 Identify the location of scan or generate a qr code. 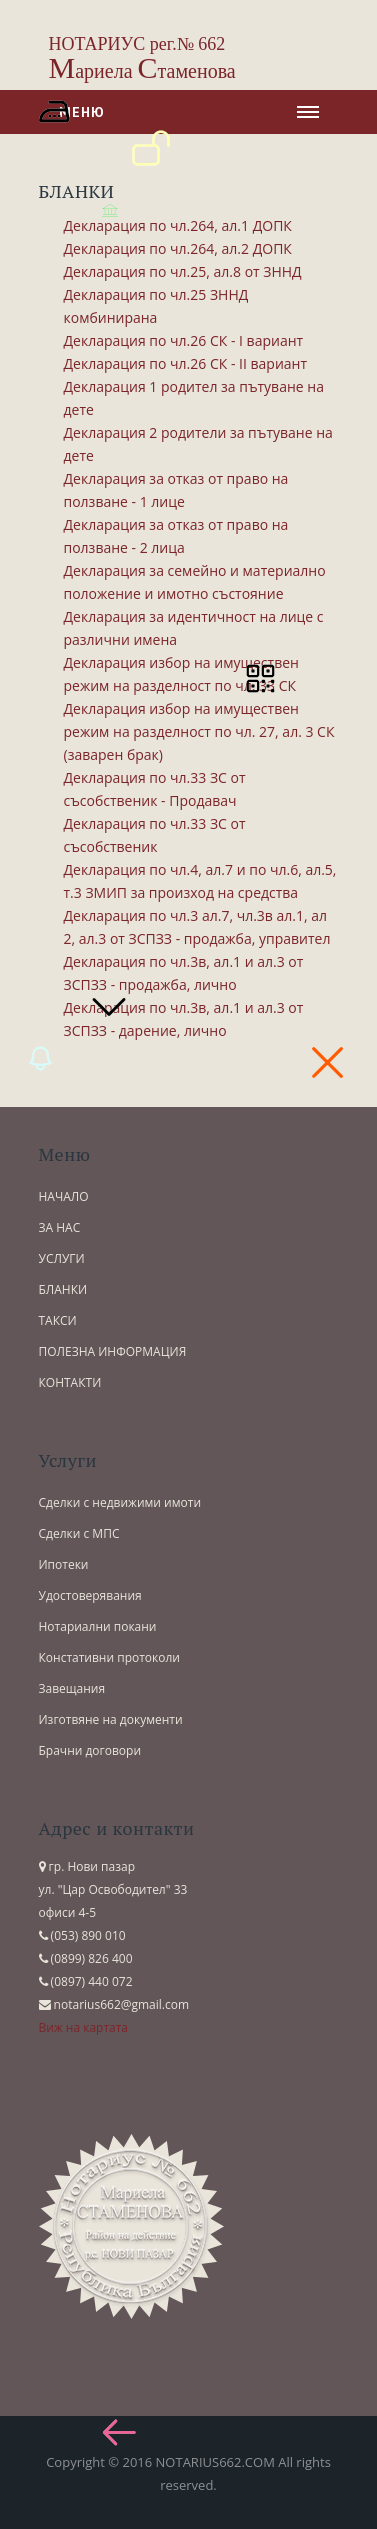
(260, 678).